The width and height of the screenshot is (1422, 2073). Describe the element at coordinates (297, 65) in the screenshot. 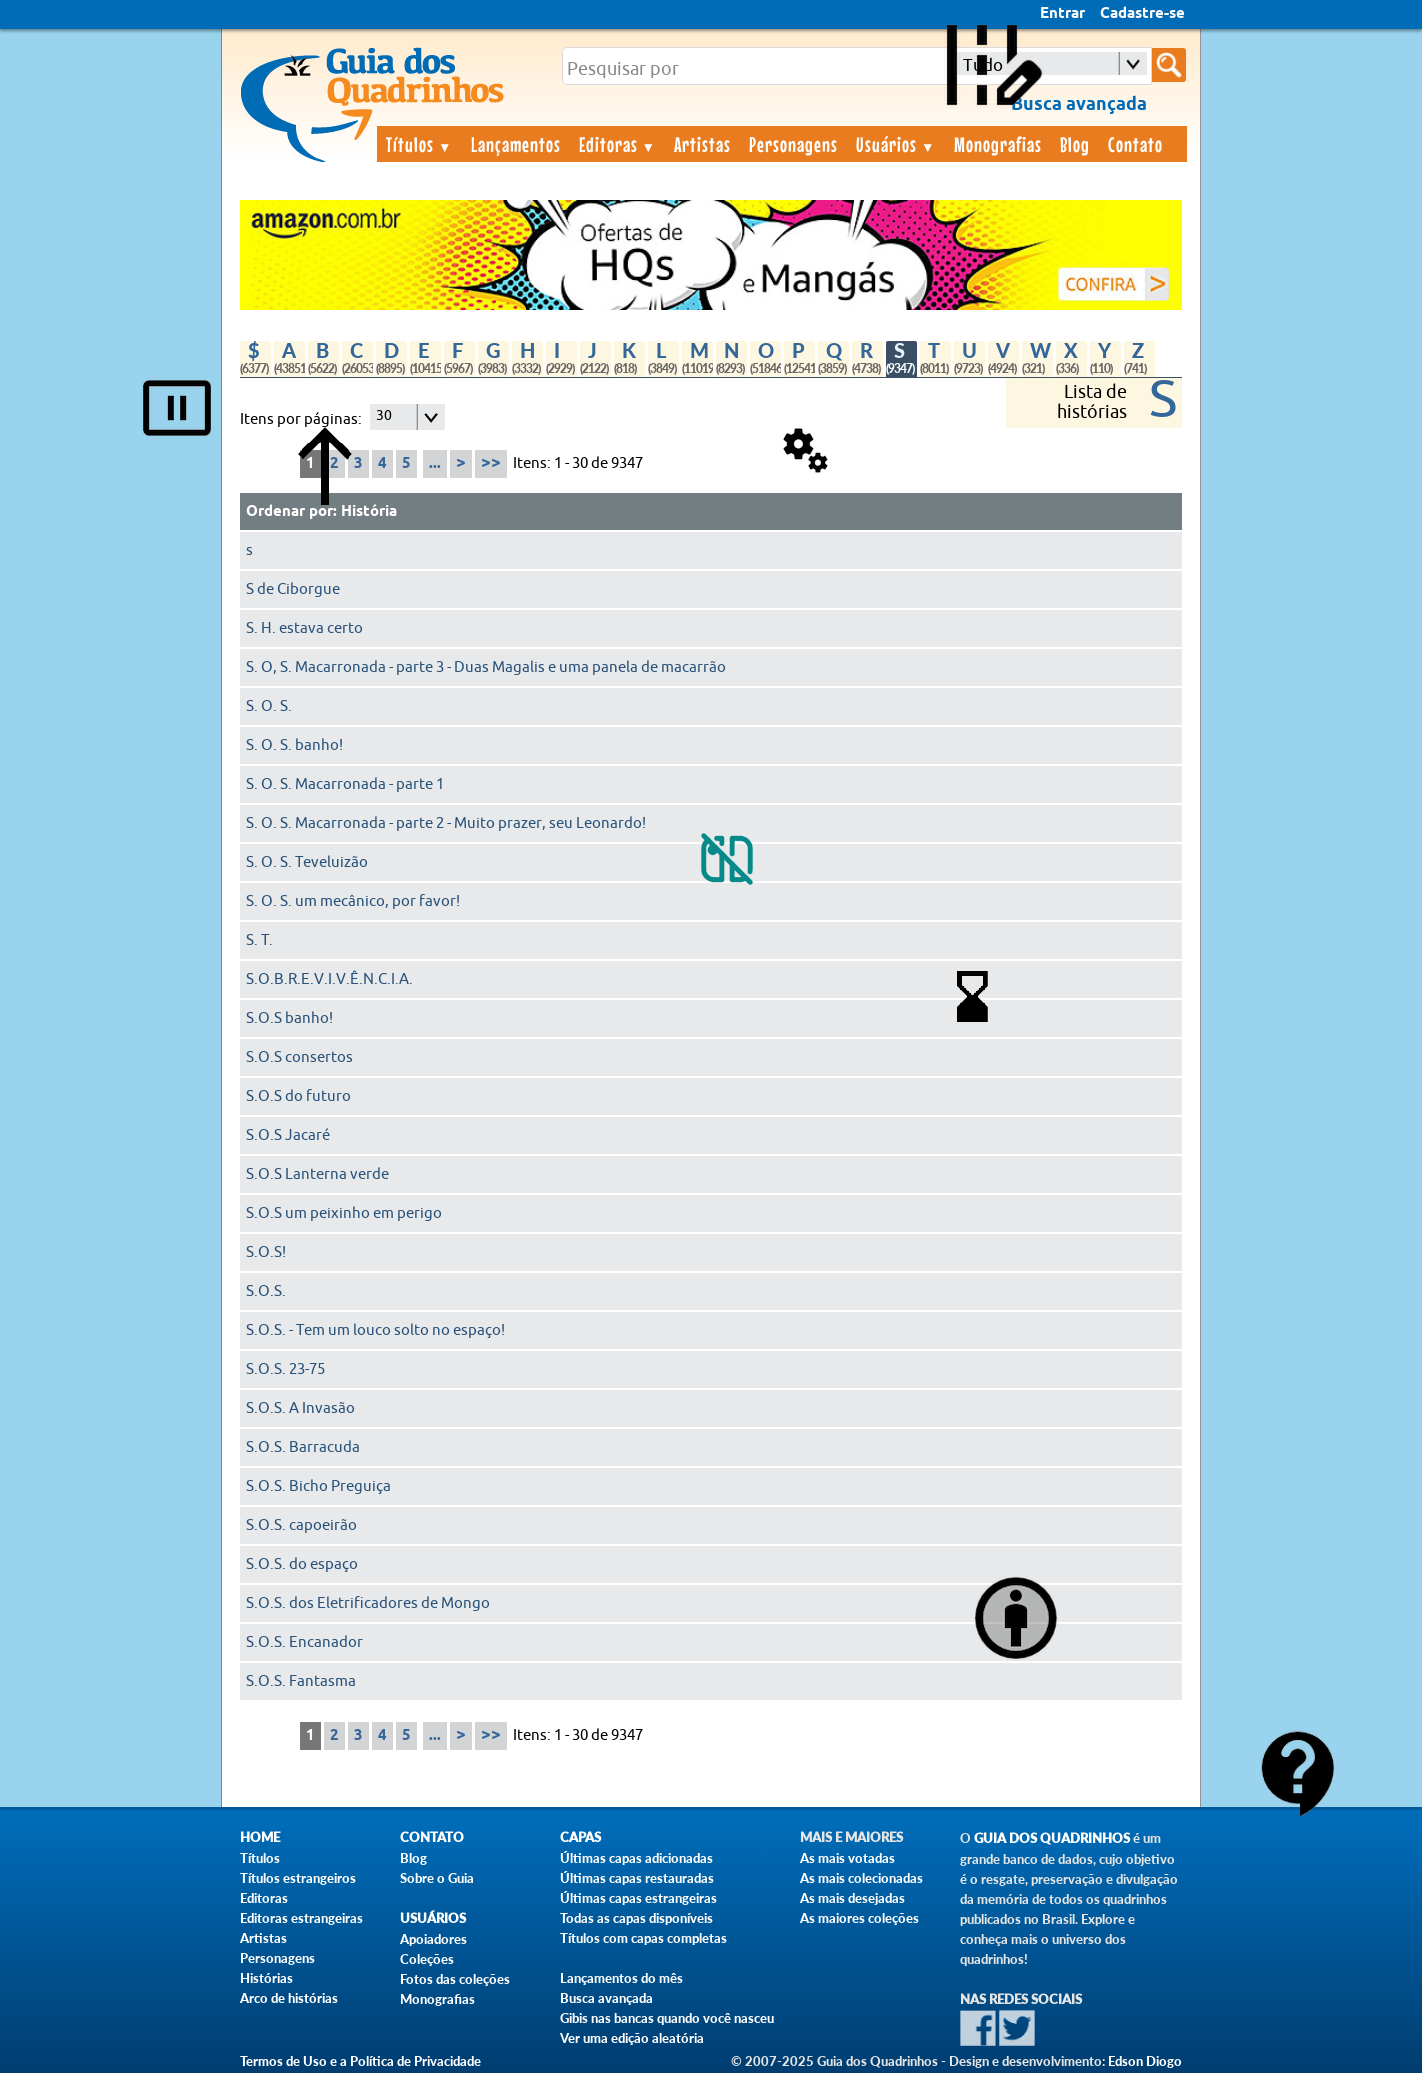

I see `indicates a park or green space` at that location.